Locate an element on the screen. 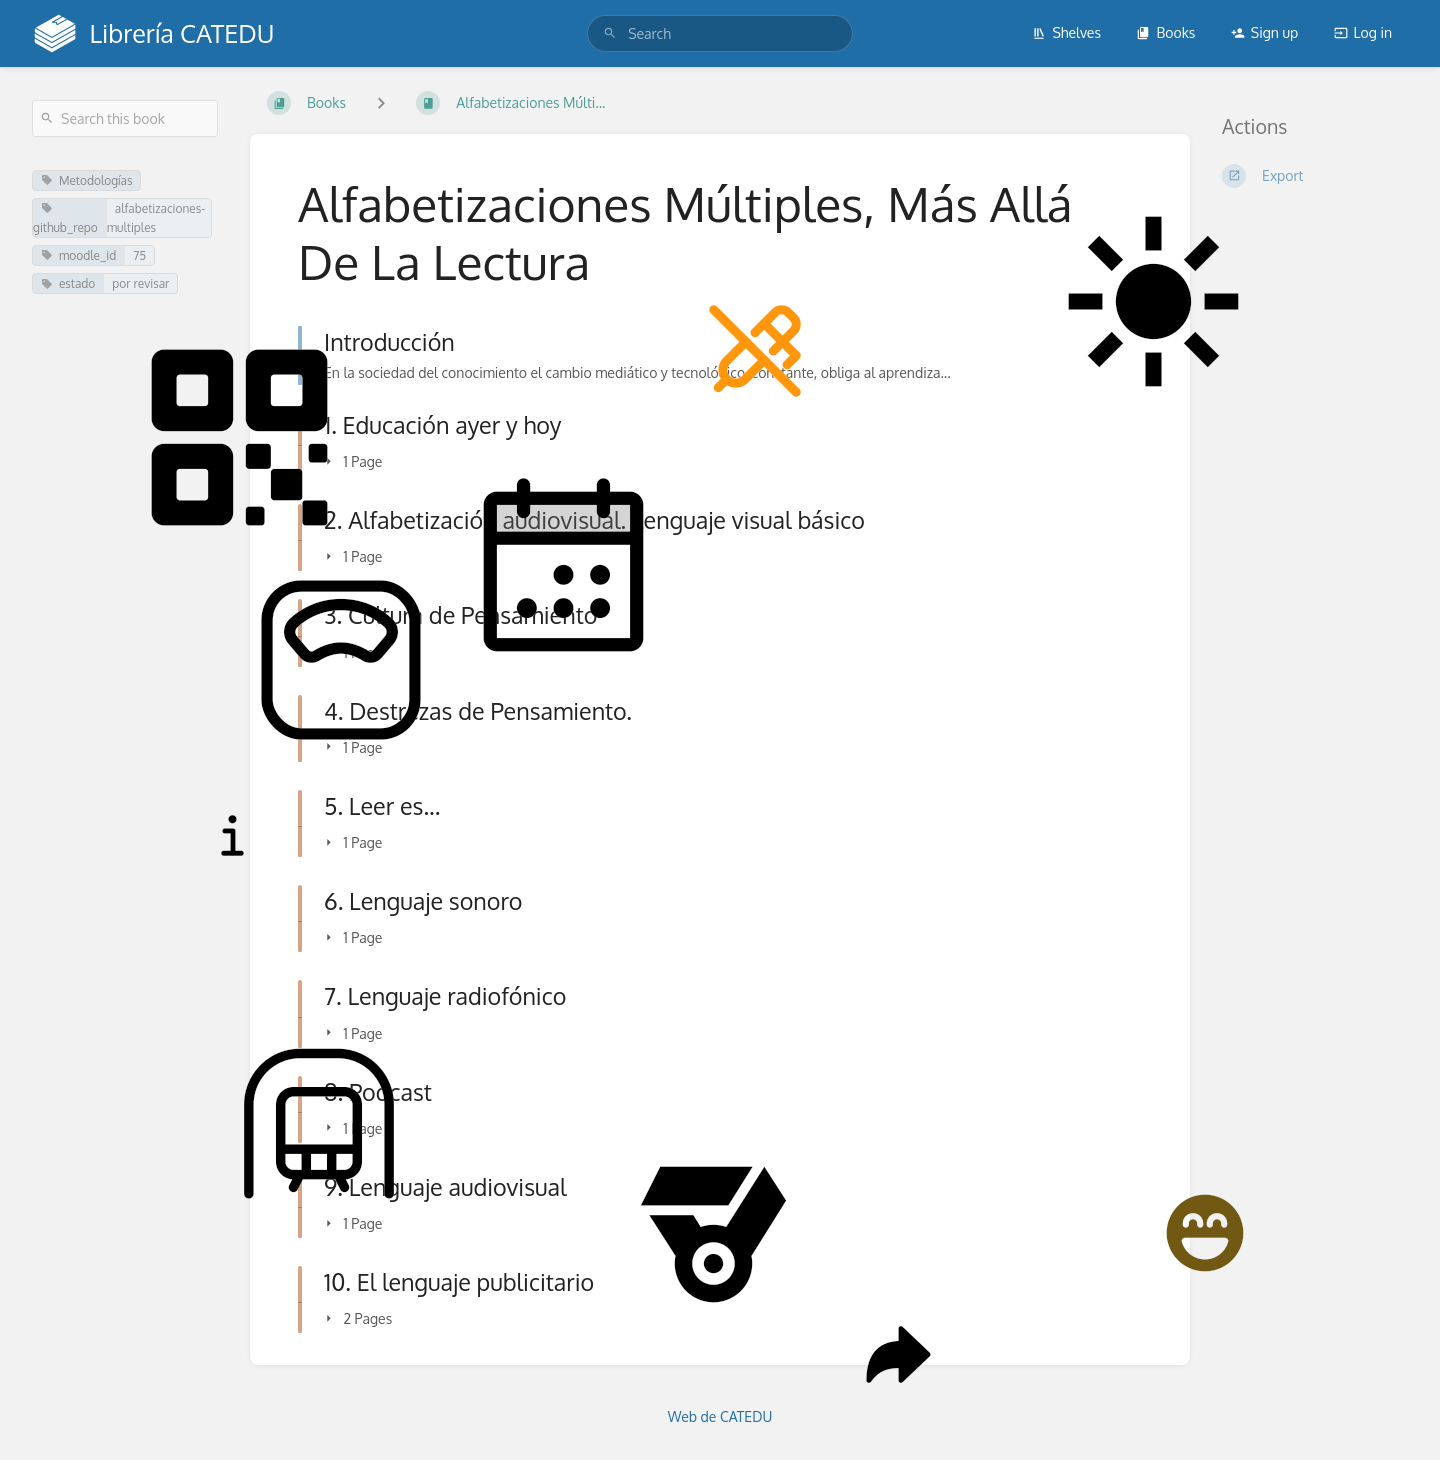 This screenshot has width=1440, height=1460. view subway or metro transit options is located at coordinates (319, 1130).